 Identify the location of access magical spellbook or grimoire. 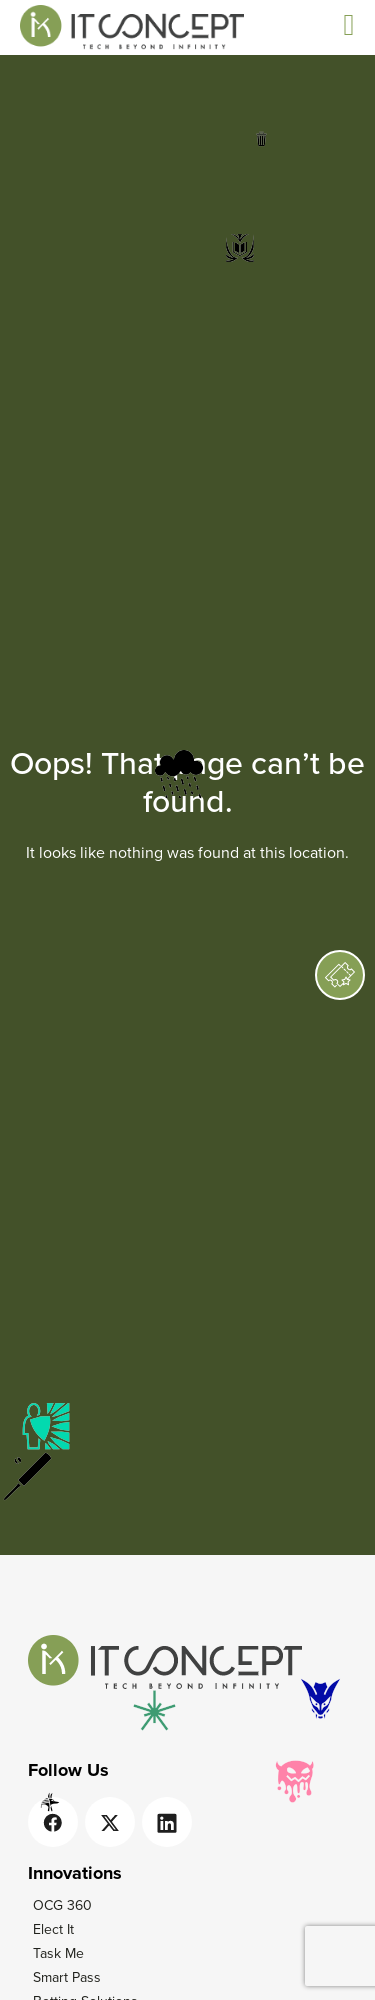
(240, 248).